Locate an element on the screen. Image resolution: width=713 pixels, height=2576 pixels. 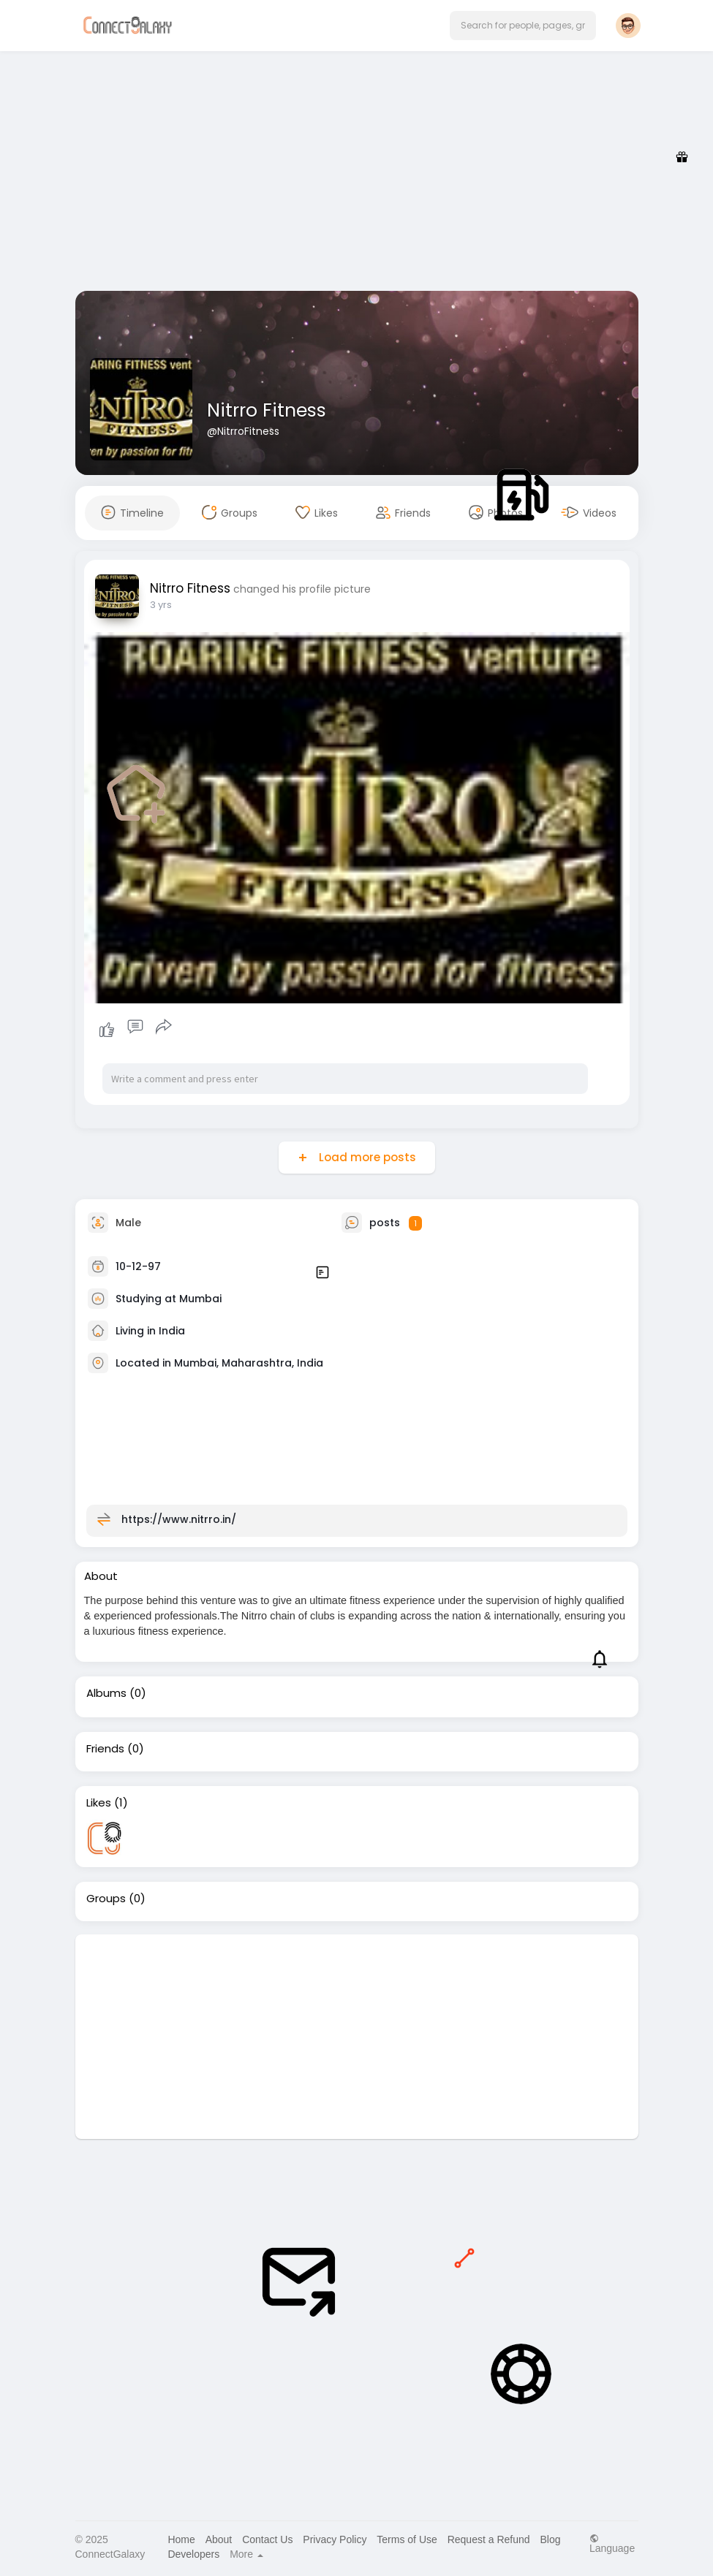
draw a straight line between two points is located at coordinates (464, 2258).